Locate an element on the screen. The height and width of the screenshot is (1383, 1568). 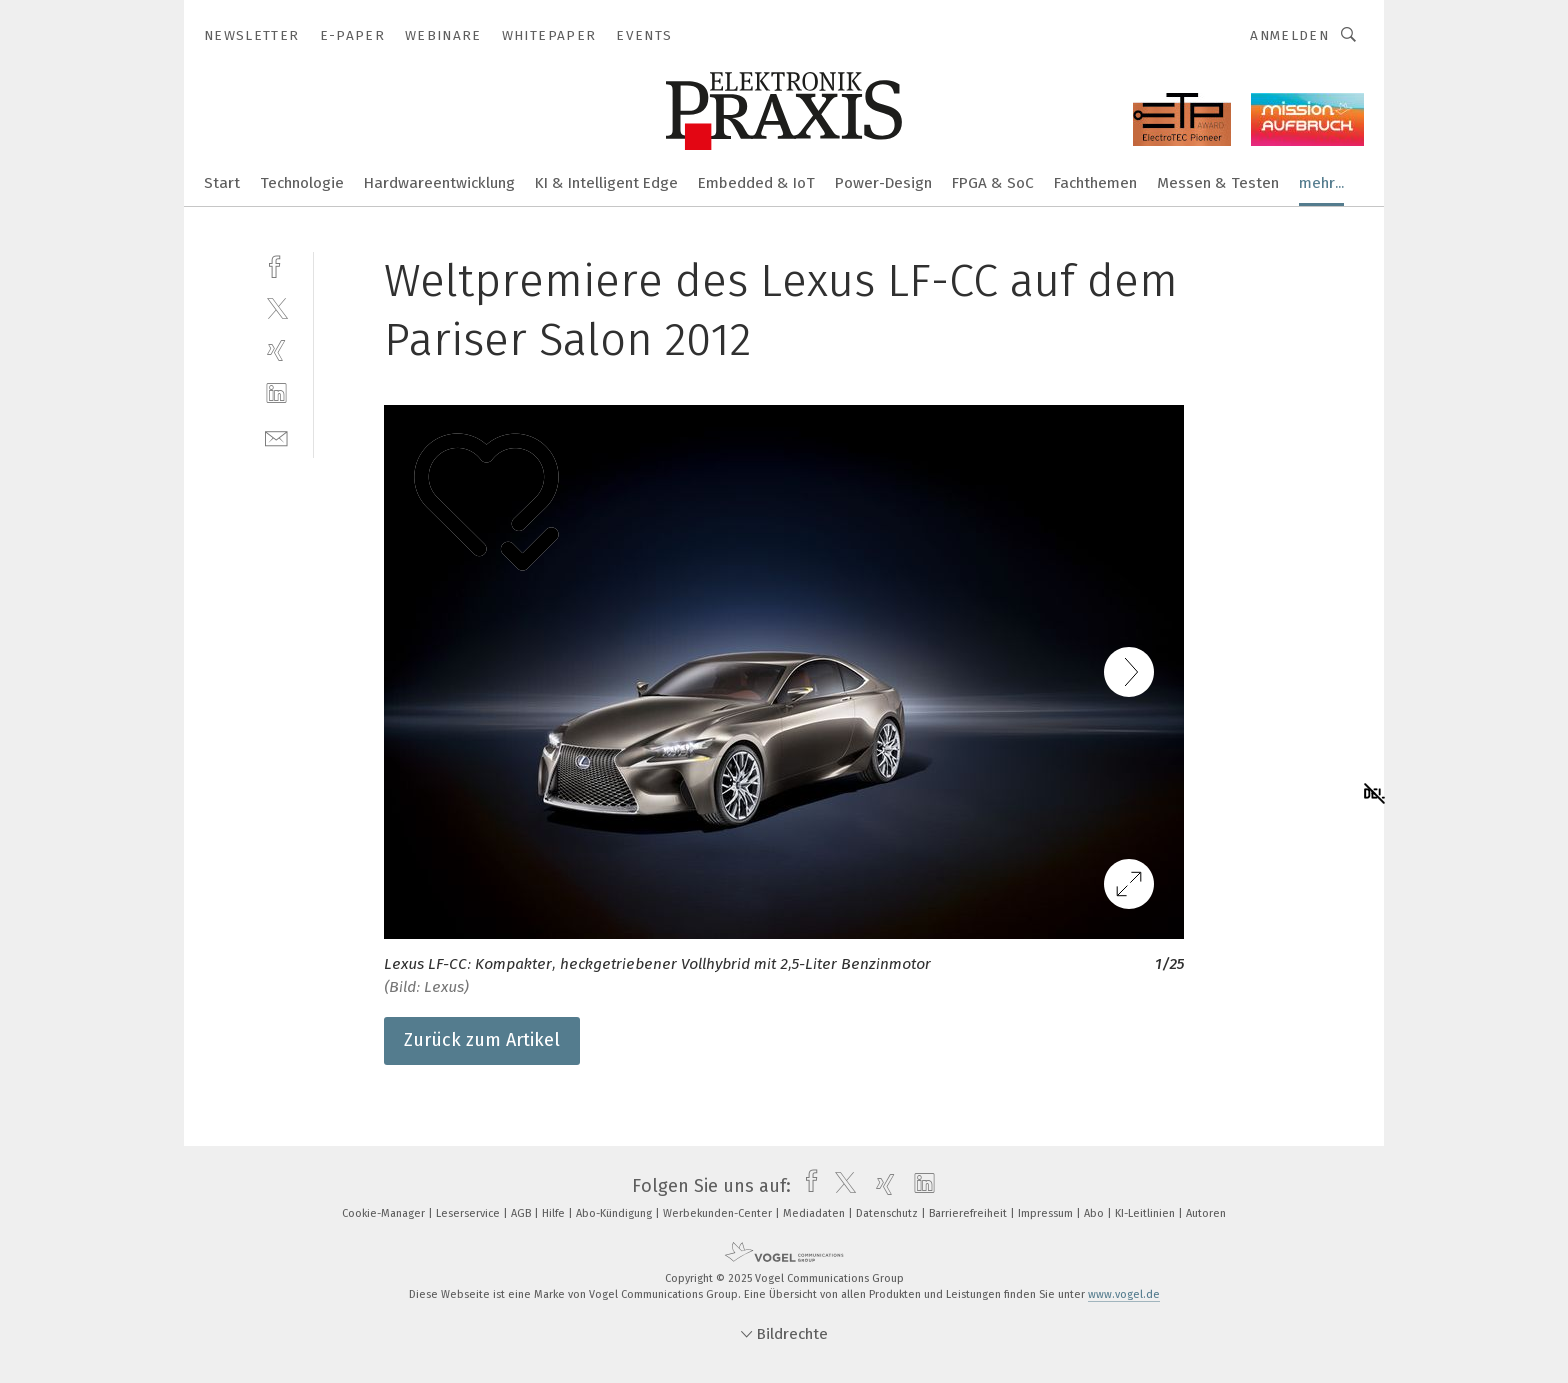
http delete request disabled or unavailable is located at coordinates (1374, 793).